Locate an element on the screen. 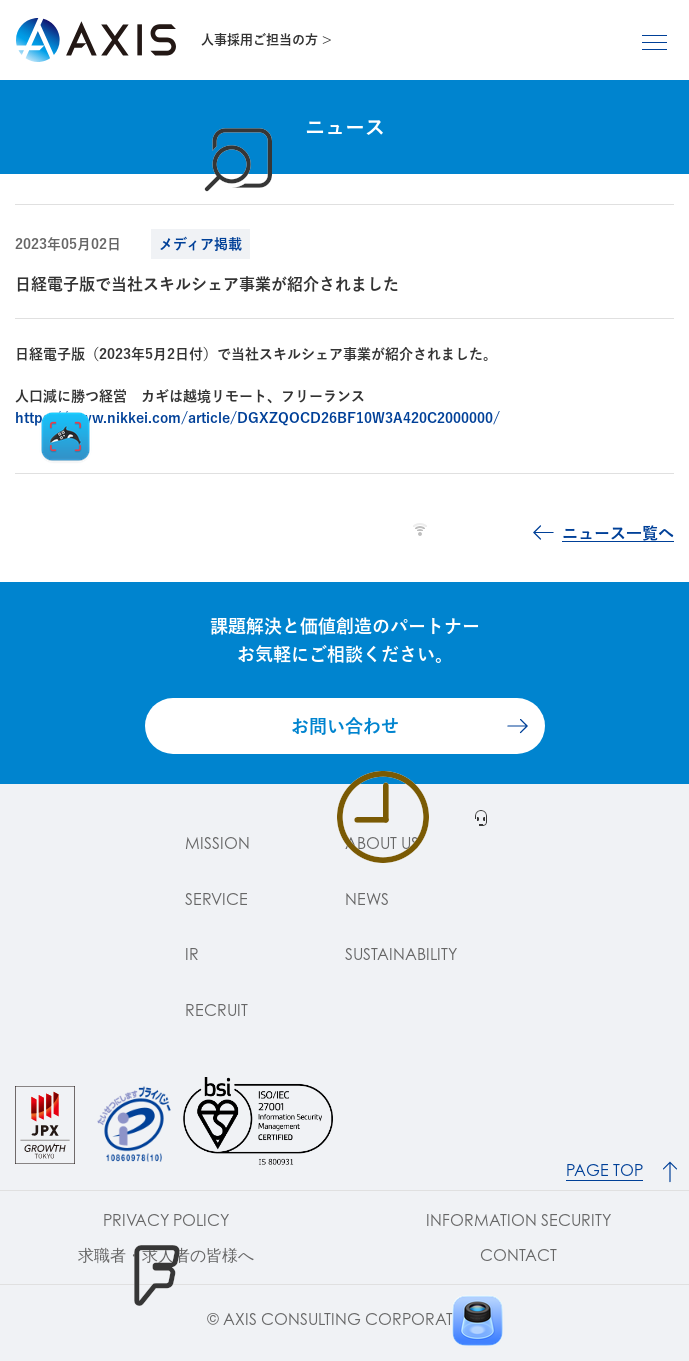  open qrca qr code scanner app is located at coordinates (65, 436).